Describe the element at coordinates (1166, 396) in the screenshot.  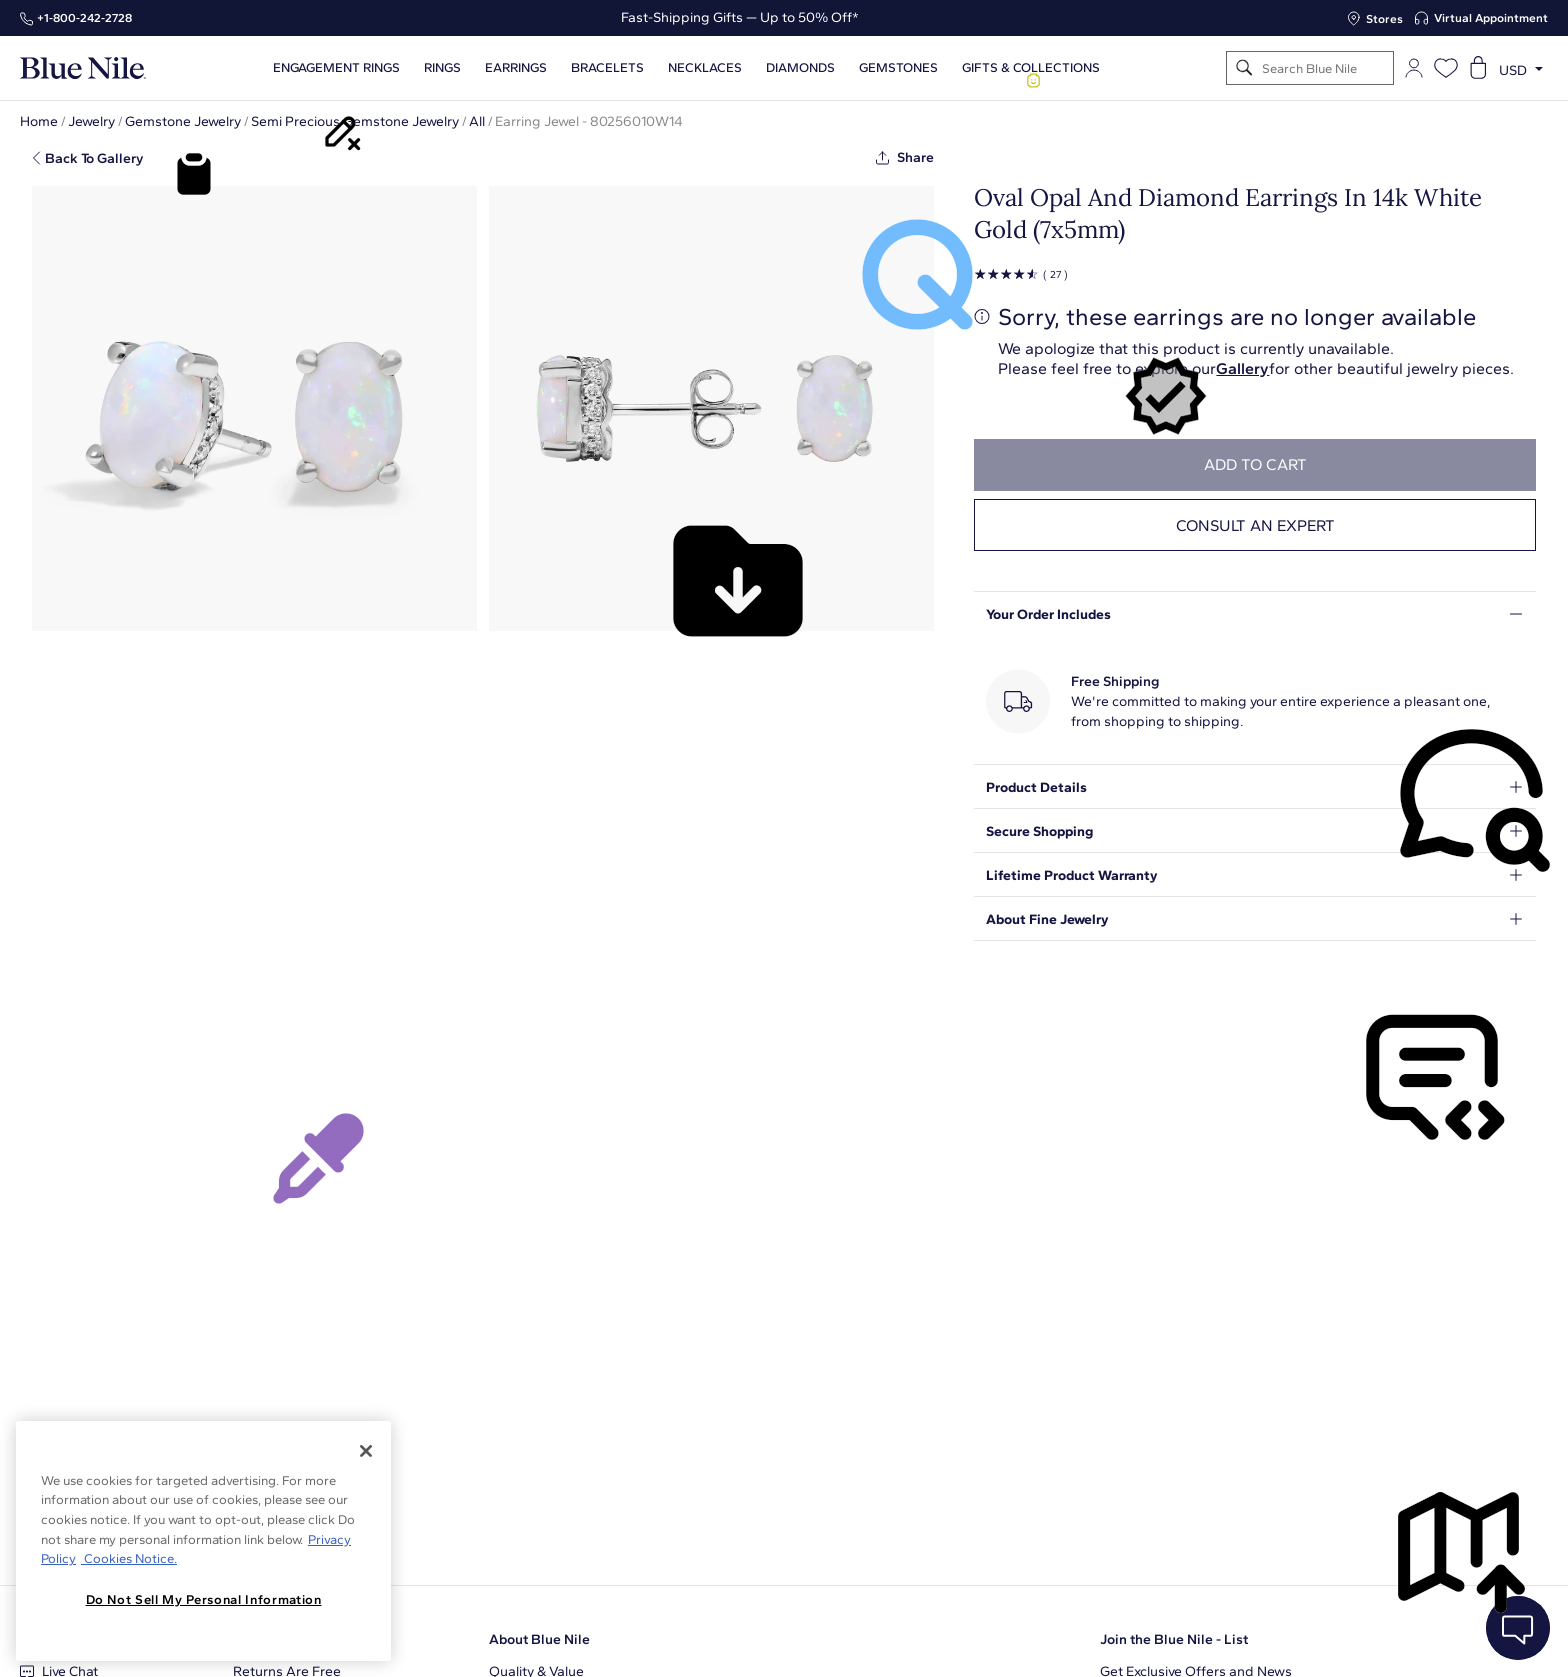
I see `indicates a verified account or profile` at that location.